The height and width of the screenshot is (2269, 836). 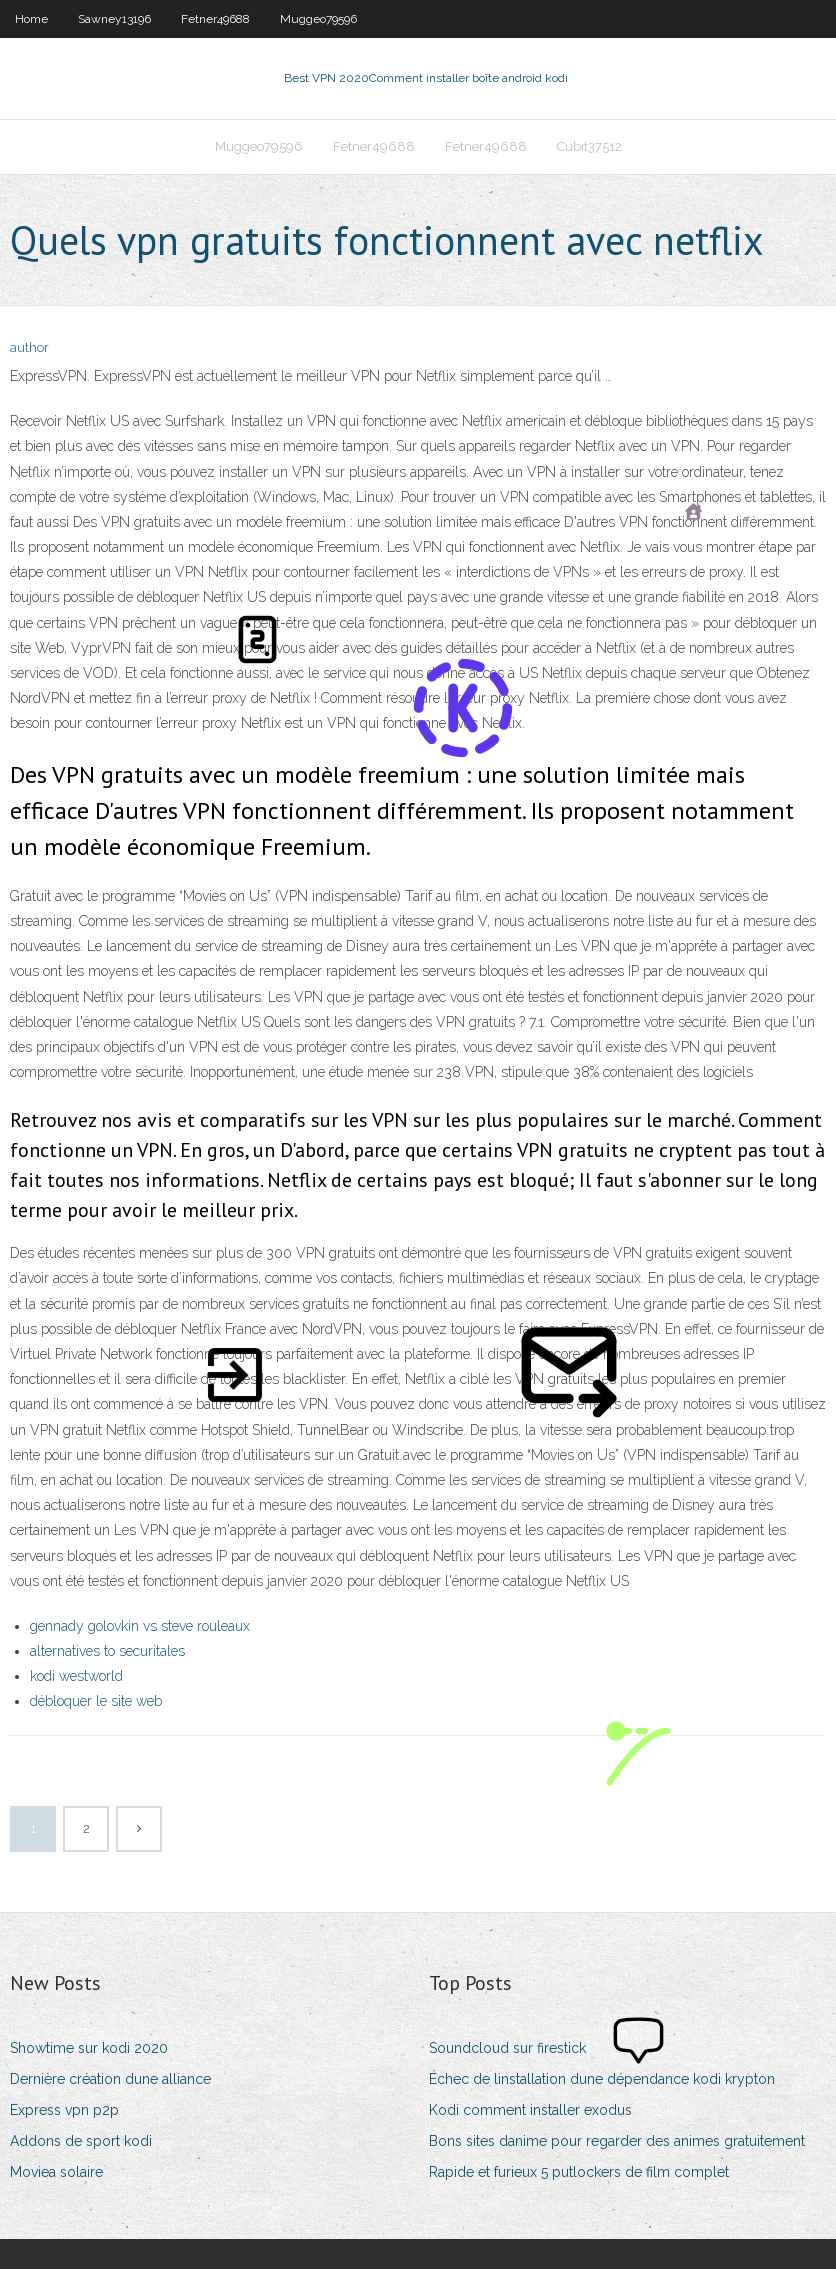 What do you see at coordinates (693, 511) in the screenshot?
I see `view home or family account settings` at bounding box center [693, 511].